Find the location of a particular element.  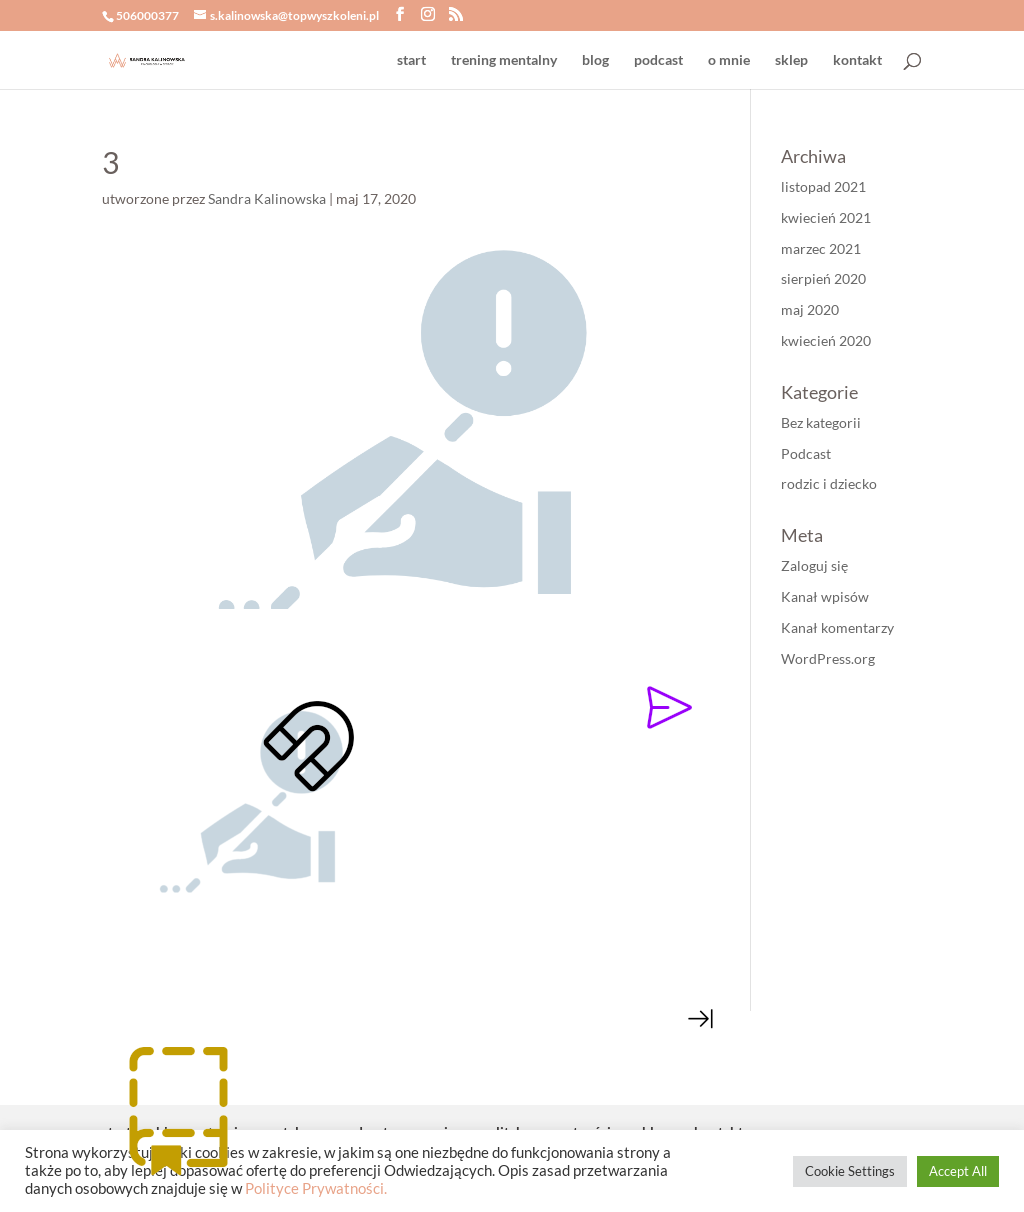

move content to the next tab stop is located at coordinates (701, 1019).